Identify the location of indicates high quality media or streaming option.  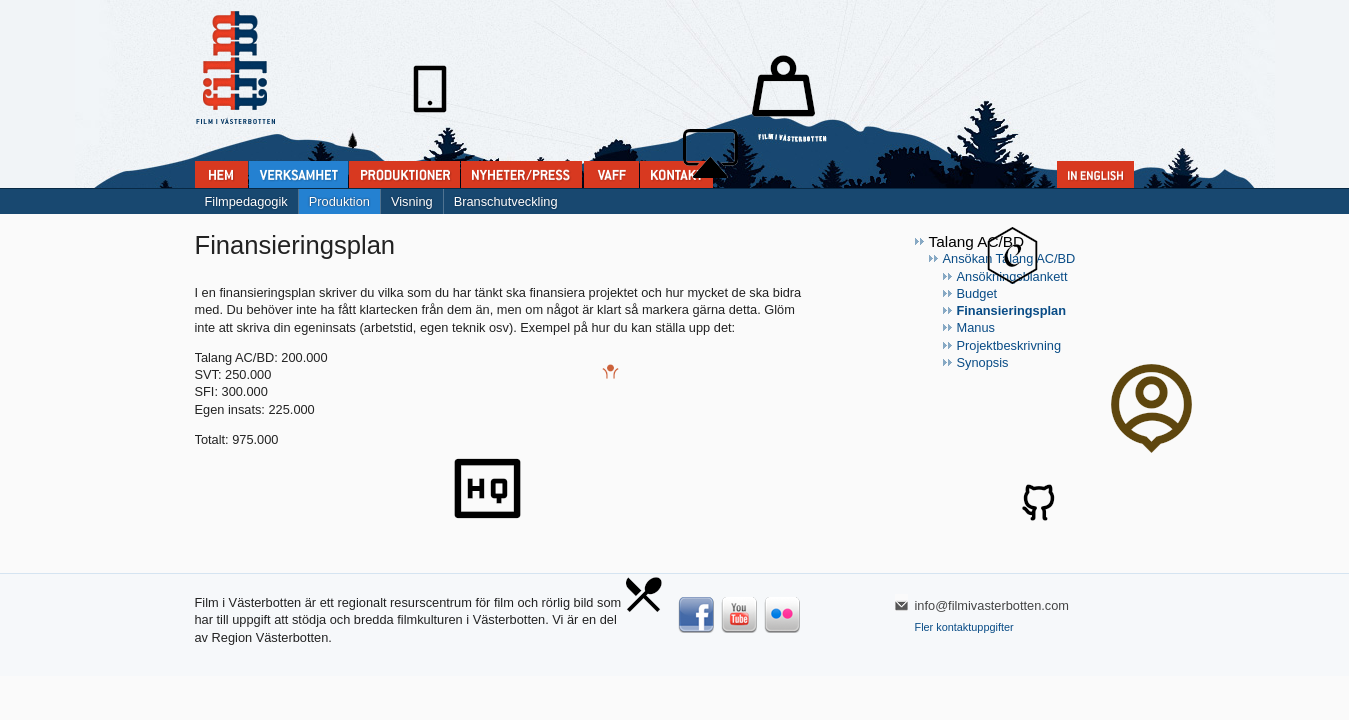
(487, 488).